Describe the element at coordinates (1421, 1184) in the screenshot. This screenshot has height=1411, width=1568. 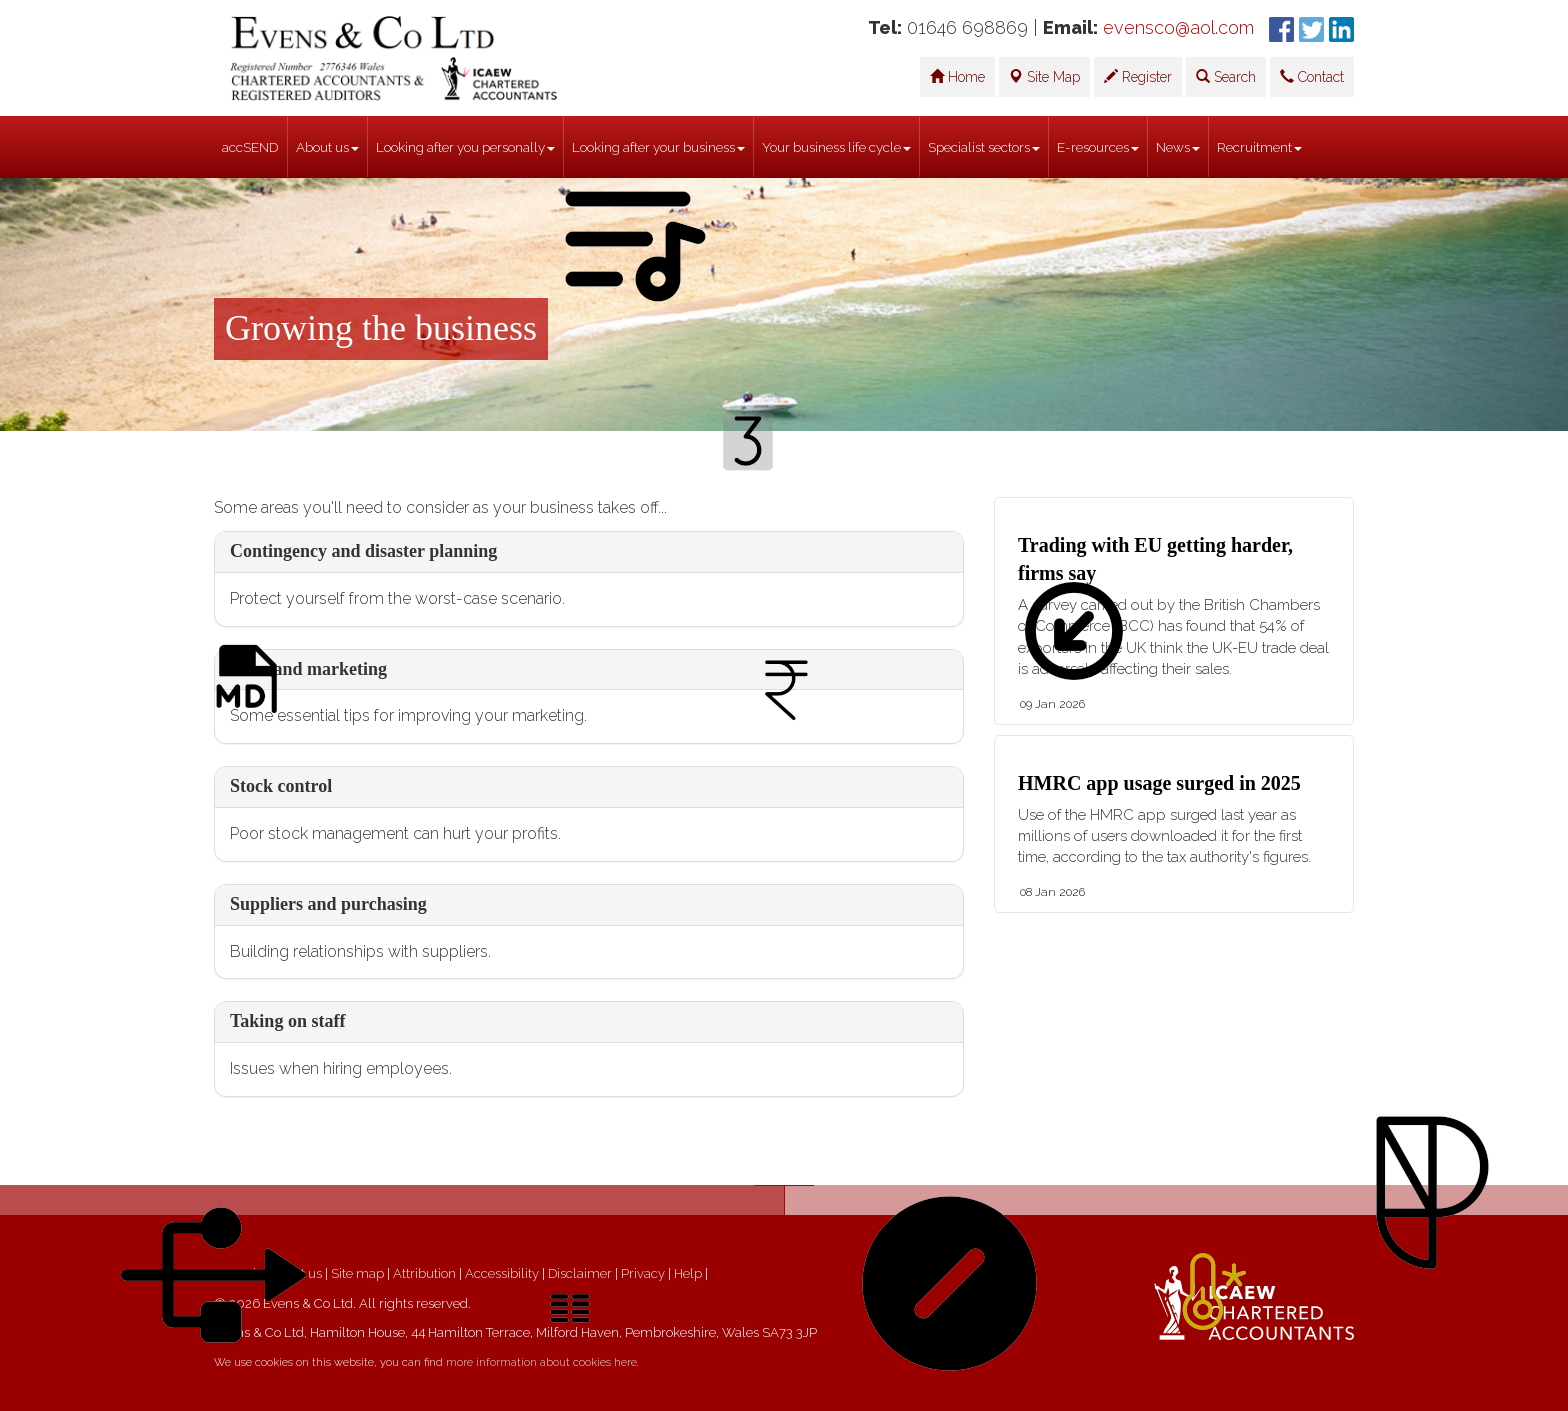
I see `phosphor icons logo` at that location.